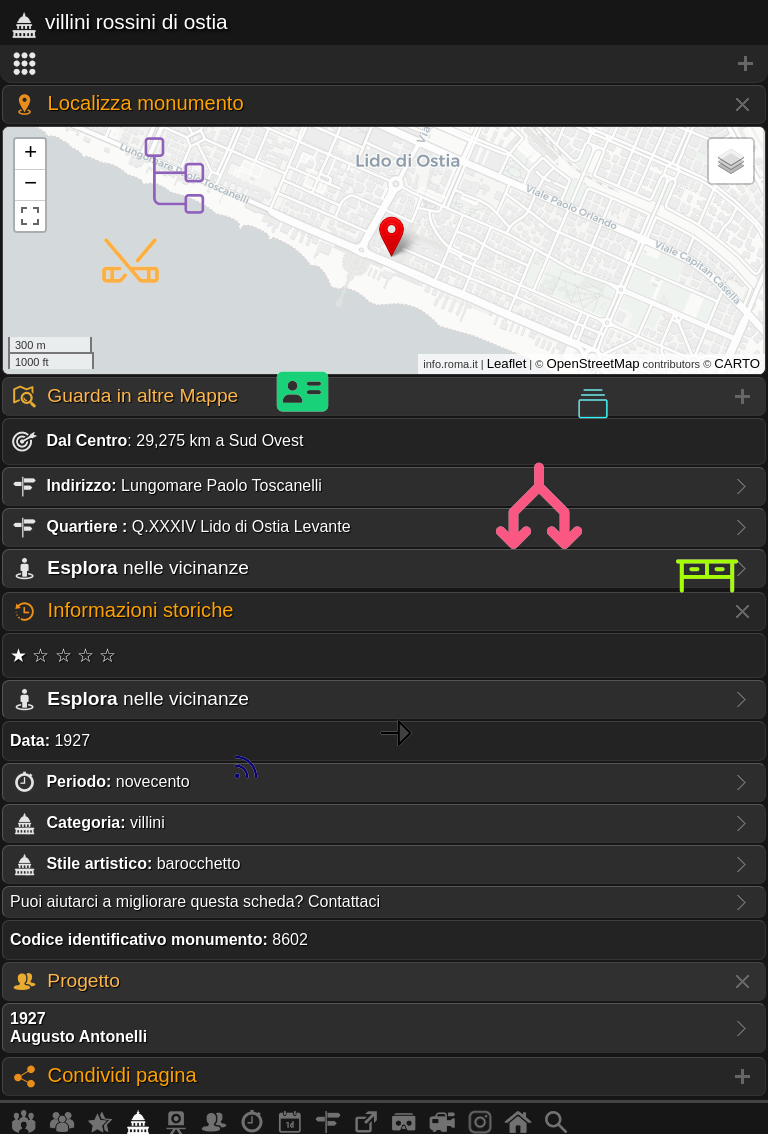 The height and width of the screenshot is (1134, 768). I want to click on view hierarchical folder structure, so click(171, 175).